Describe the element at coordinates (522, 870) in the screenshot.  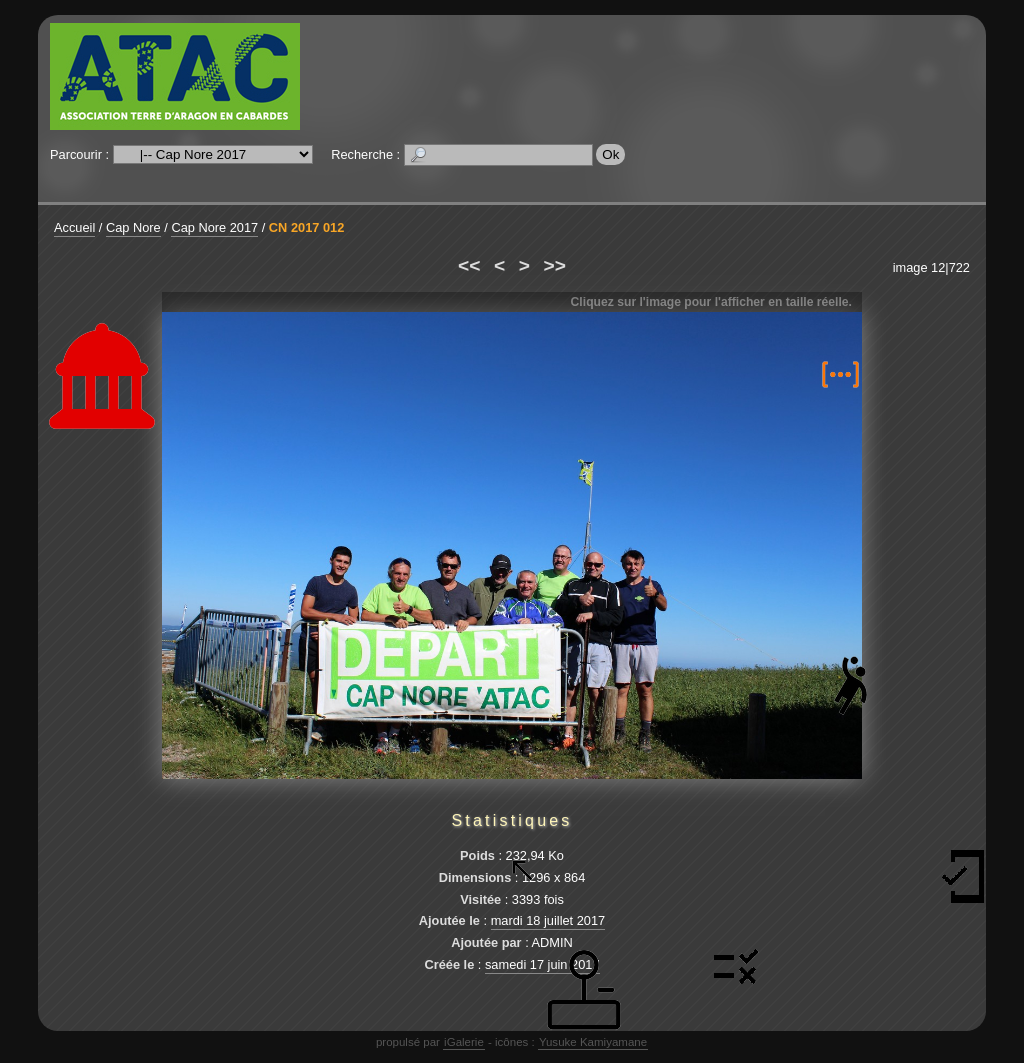
I see `navigate to the northwest direction` at that location.